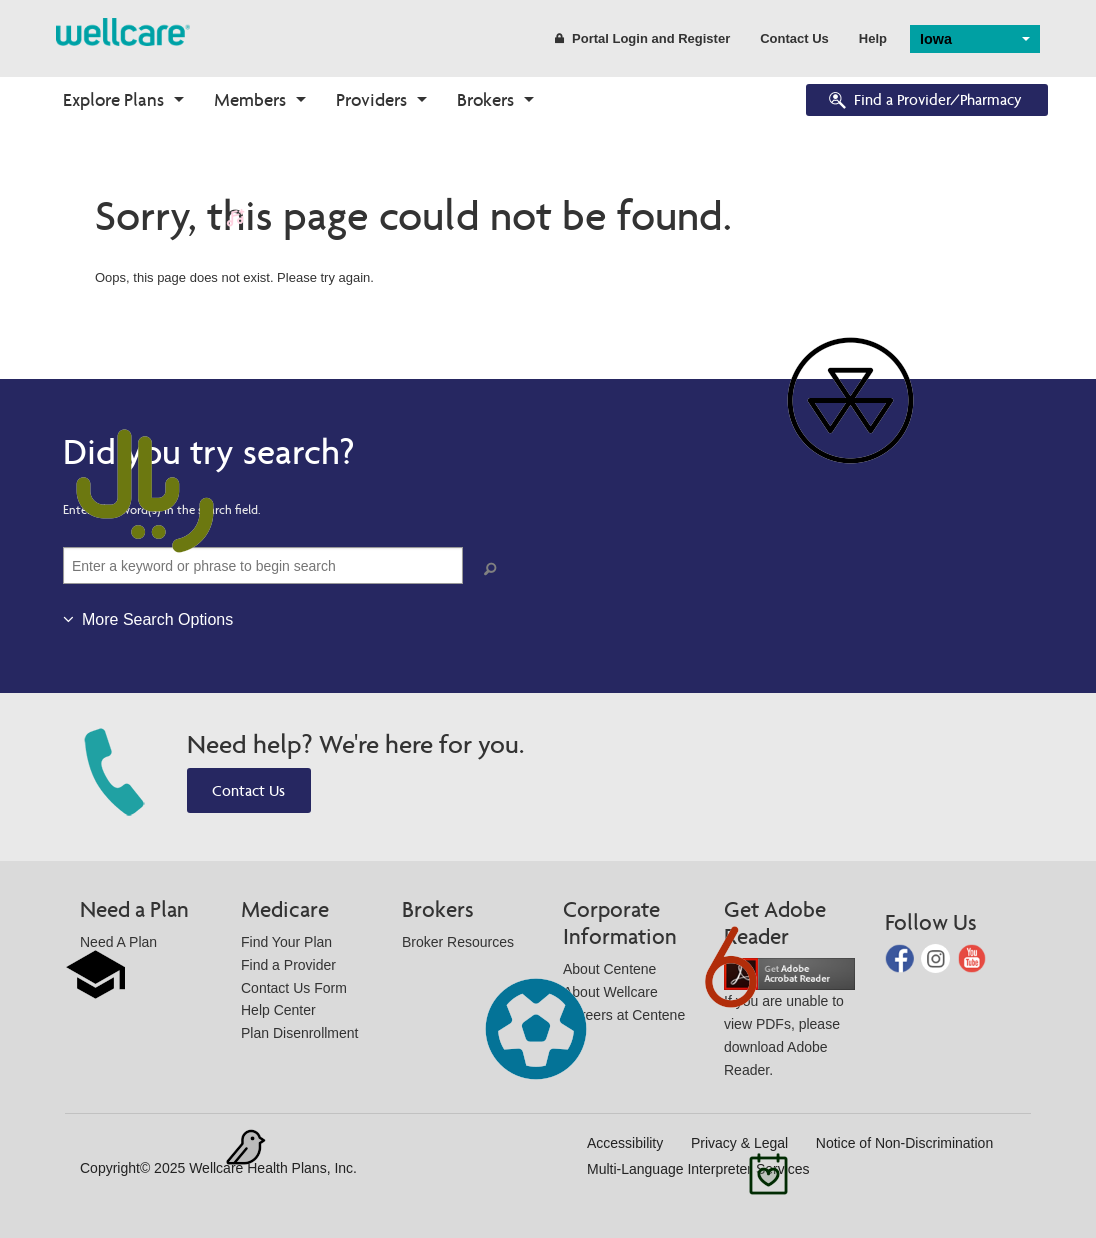 Image resolution: width=1096 pixels, height=1238 pixels. I want to click on indicates the number six in a list or sequence, so click(731, 967).